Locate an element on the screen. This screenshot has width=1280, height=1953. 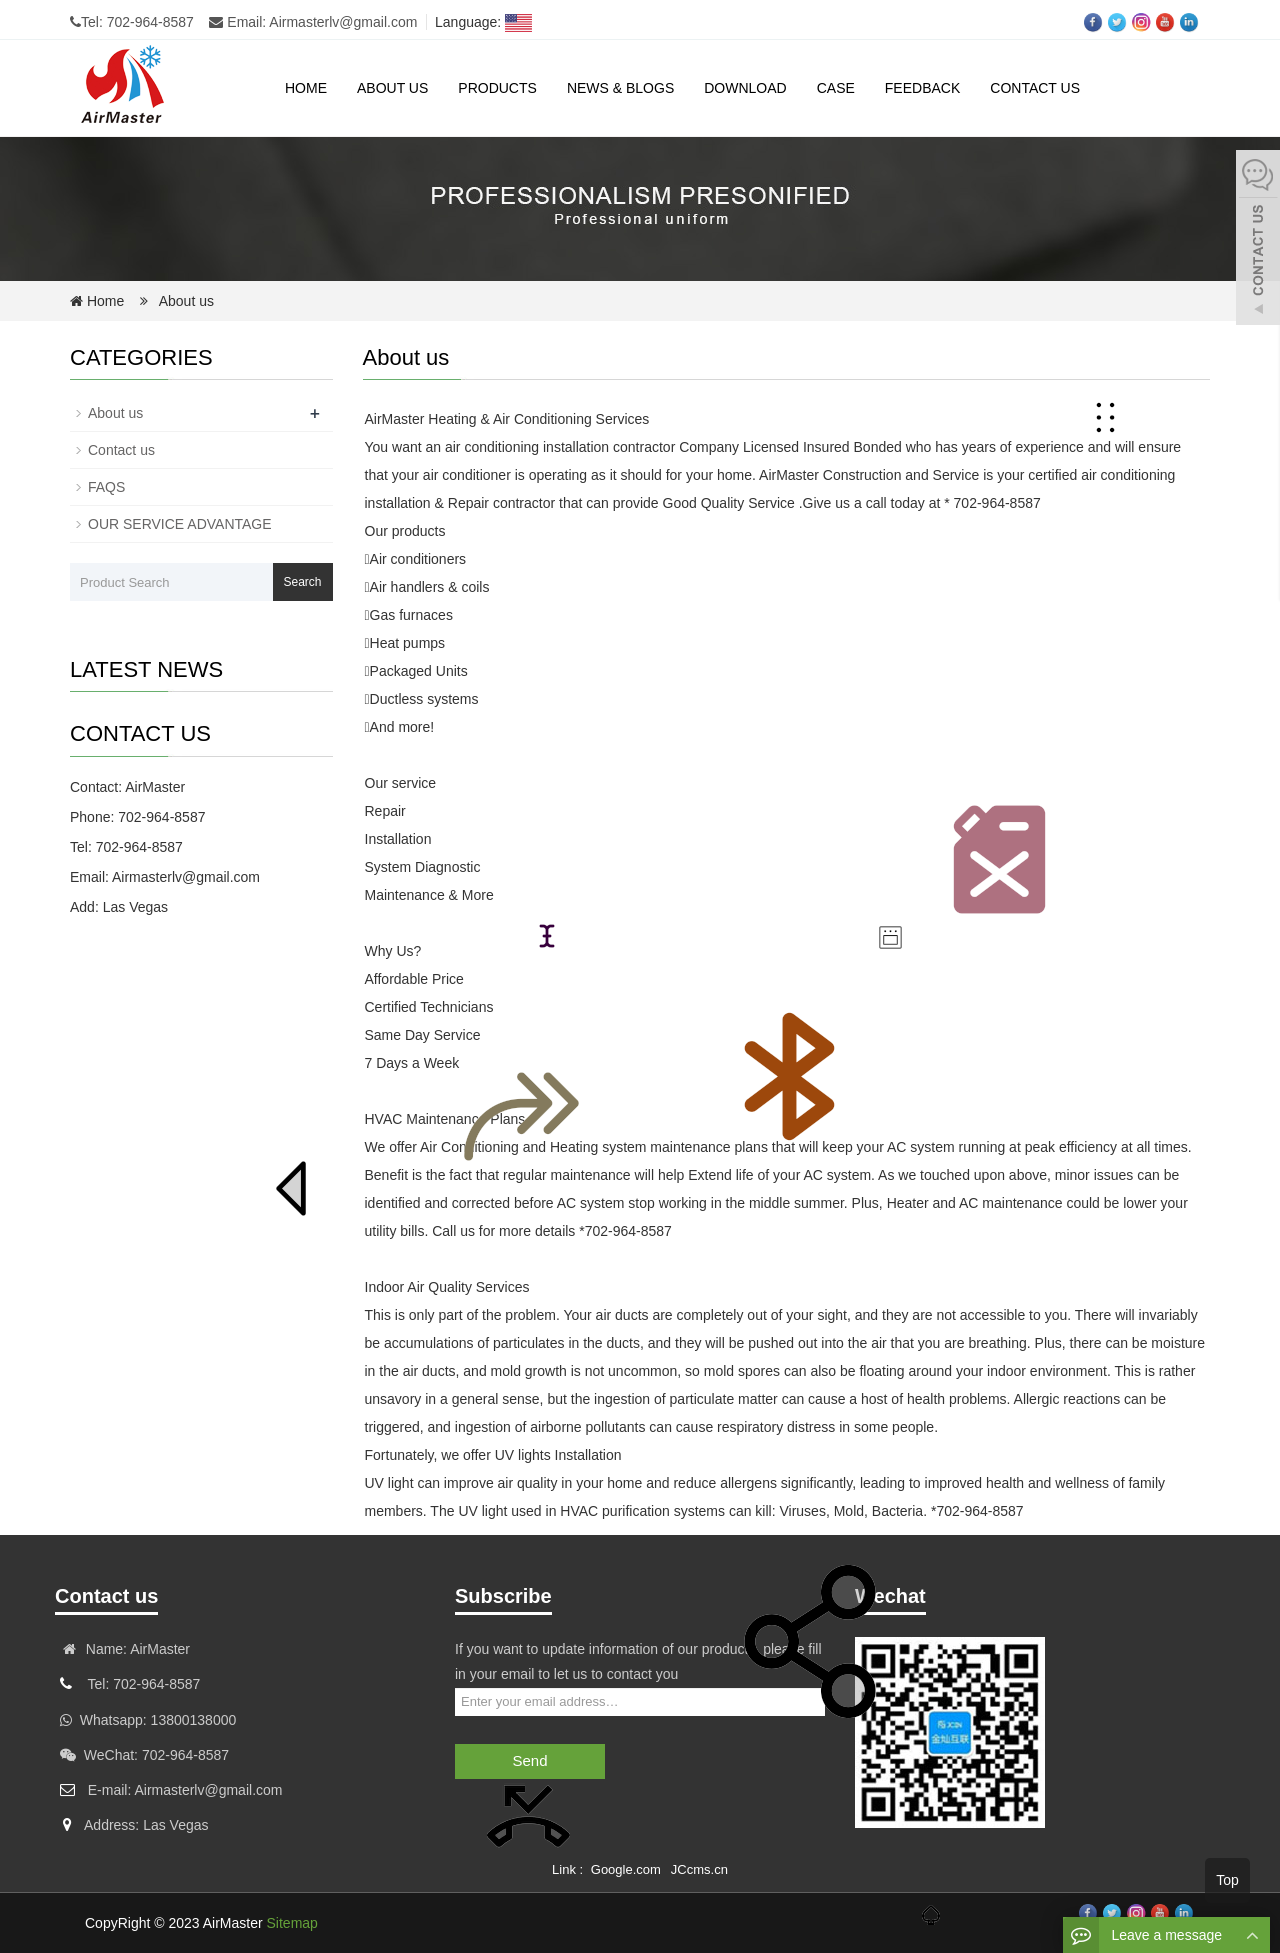
access oven or cooking appliance controls is located at coordinates (890, 937).